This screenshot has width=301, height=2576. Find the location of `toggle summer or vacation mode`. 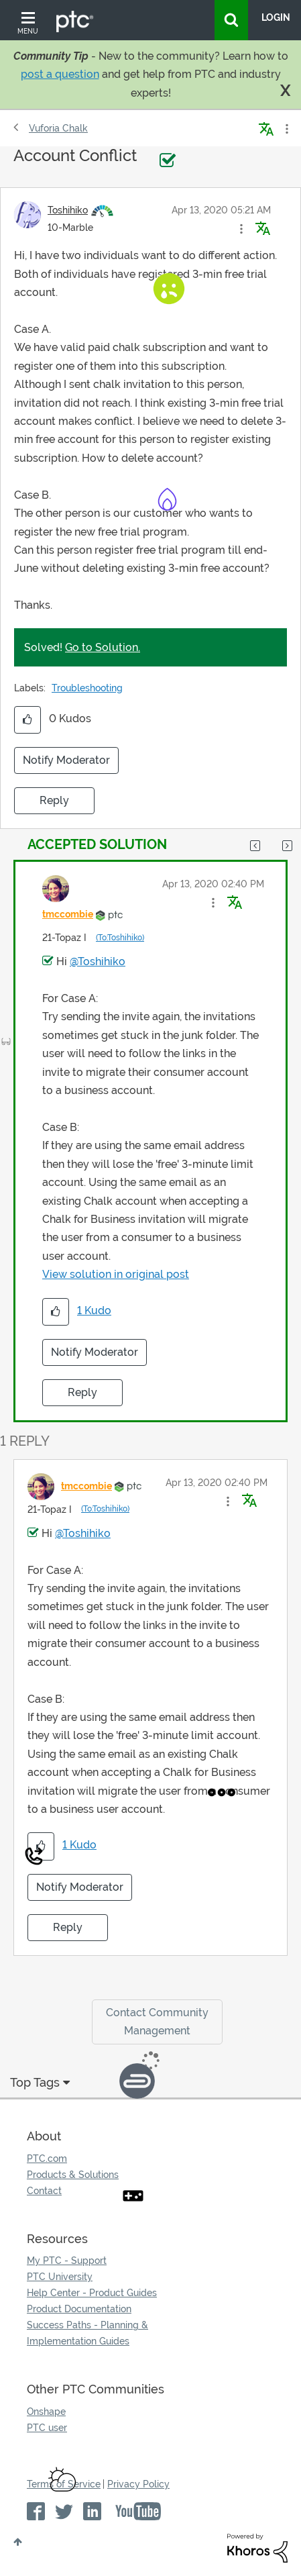

toggle summer or vacation mode is located at coordinates (6, 1042).